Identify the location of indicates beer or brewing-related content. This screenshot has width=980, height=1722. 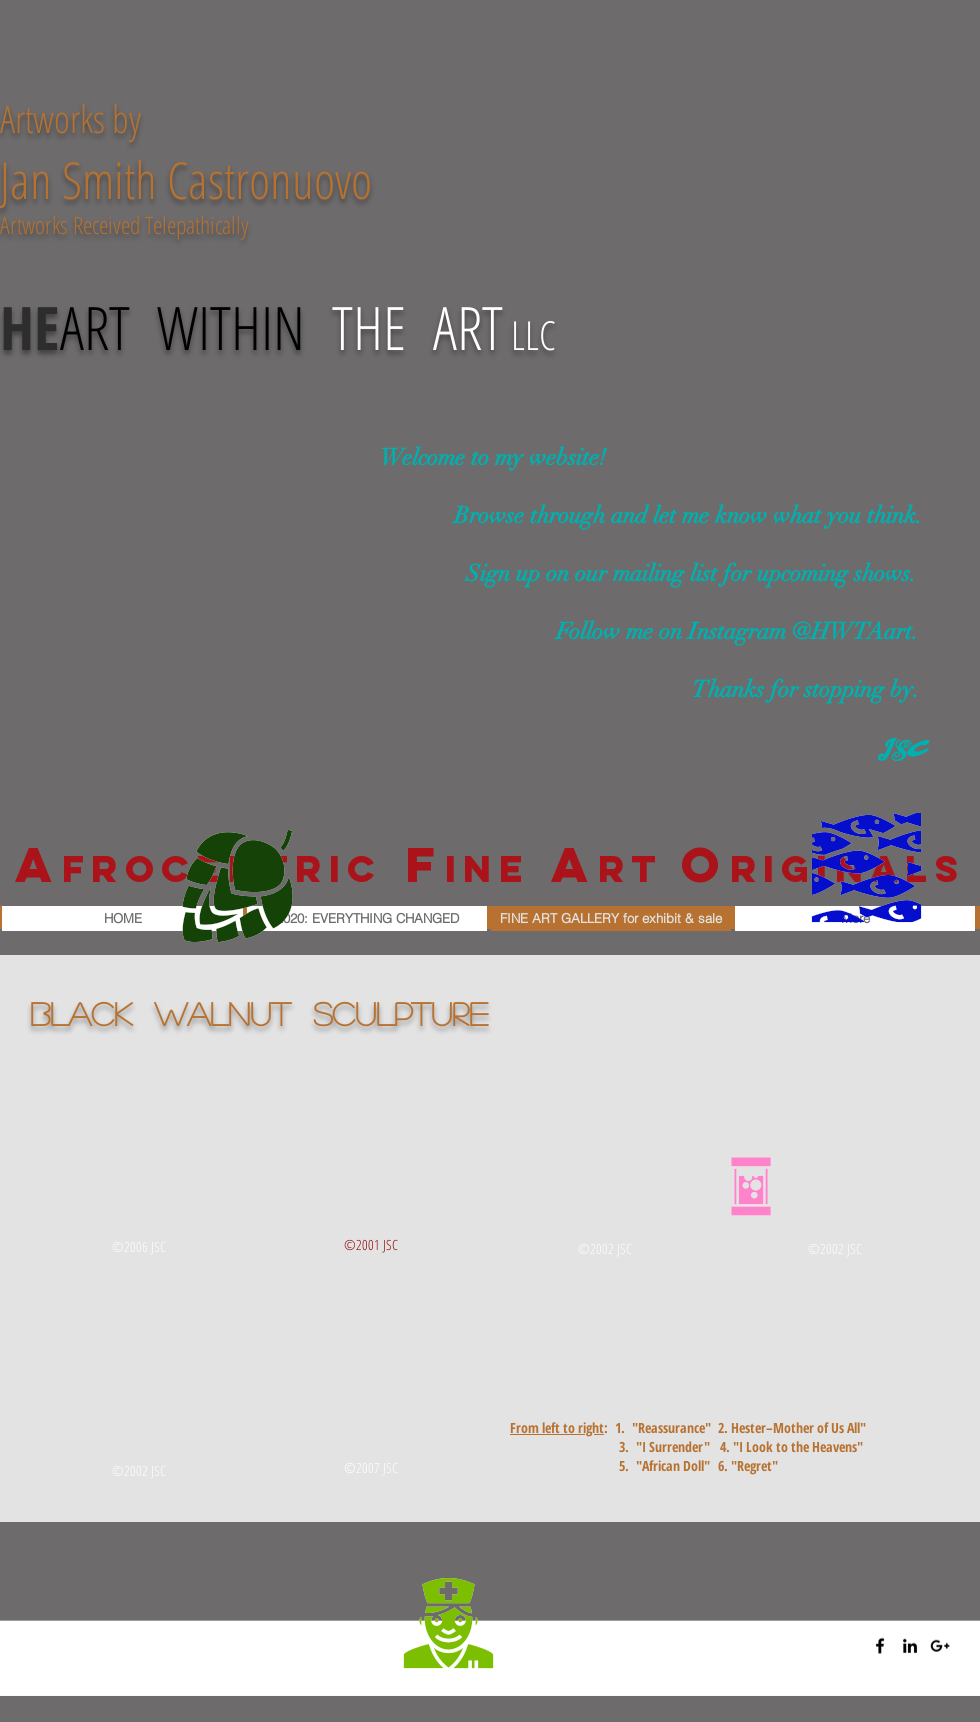
(238, 886).